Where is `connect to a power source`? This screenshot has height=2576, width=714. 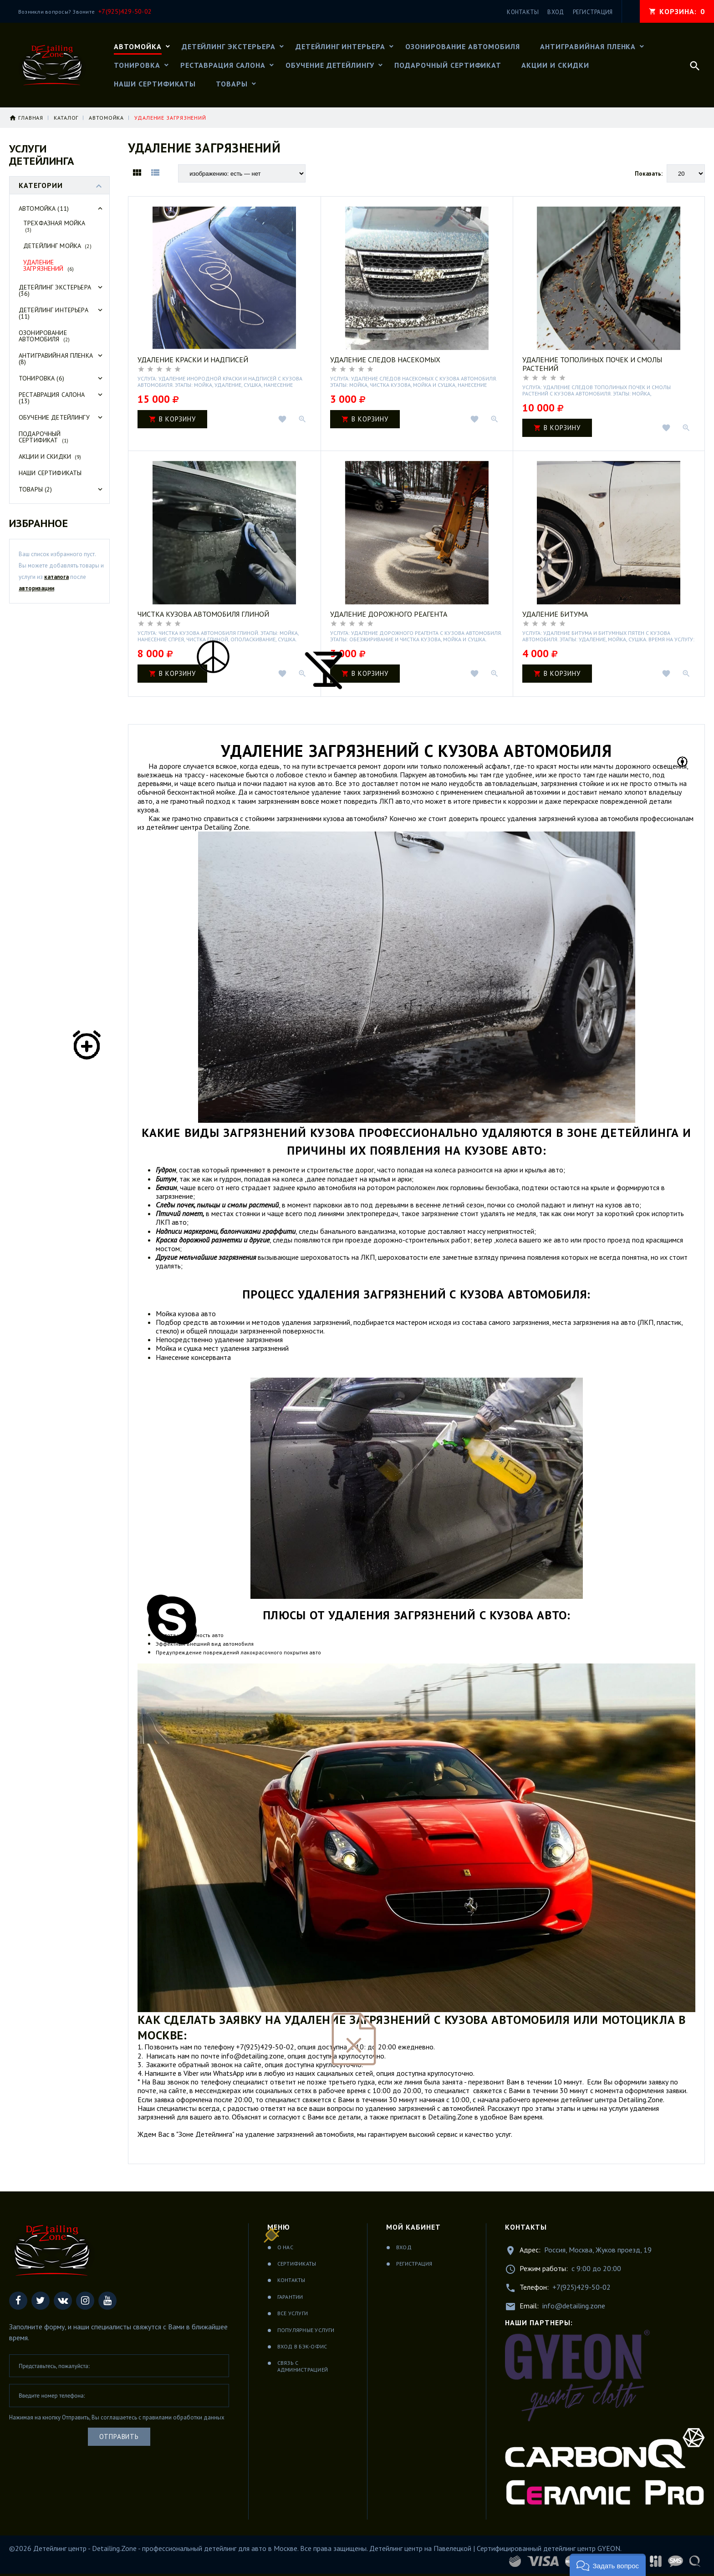
connect to a power source is located at coordinates (271, 2235).